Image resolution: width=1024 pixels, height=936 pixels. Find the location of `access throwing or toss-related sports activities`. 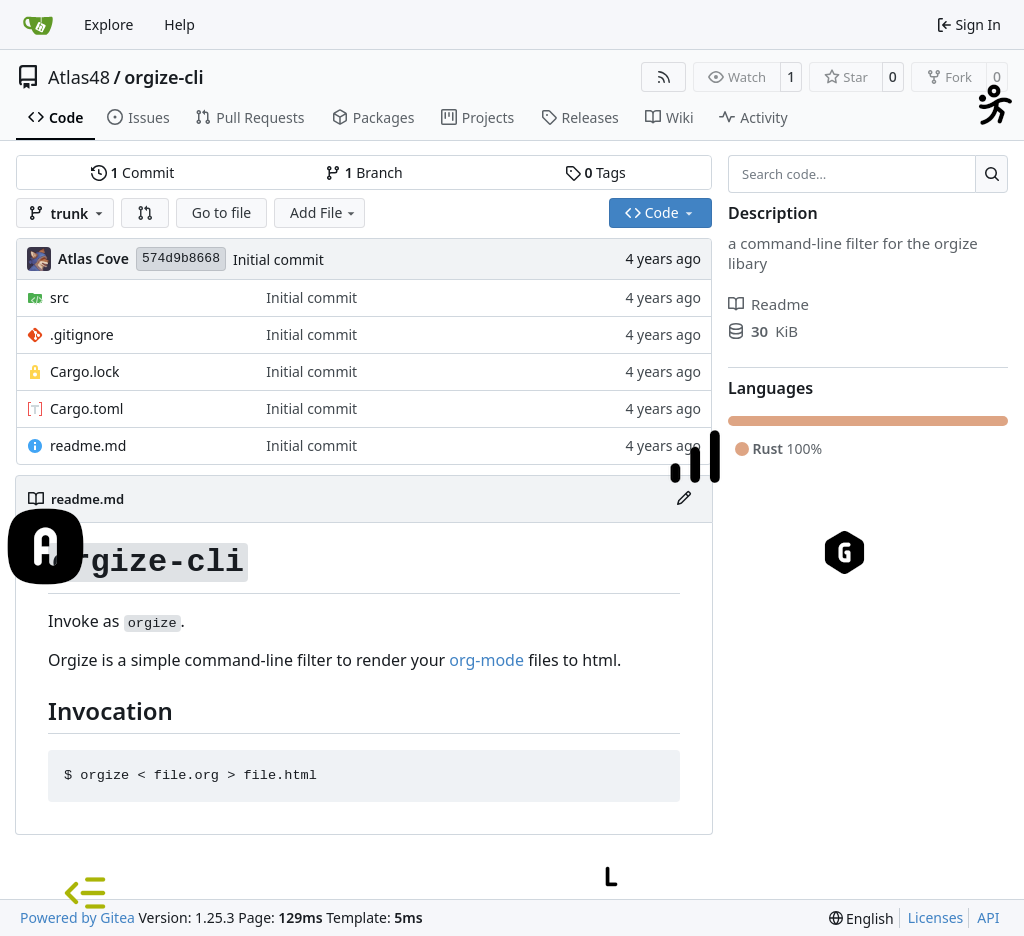

access throwing or toss-related sports activities is located at coordinates (994, 104).